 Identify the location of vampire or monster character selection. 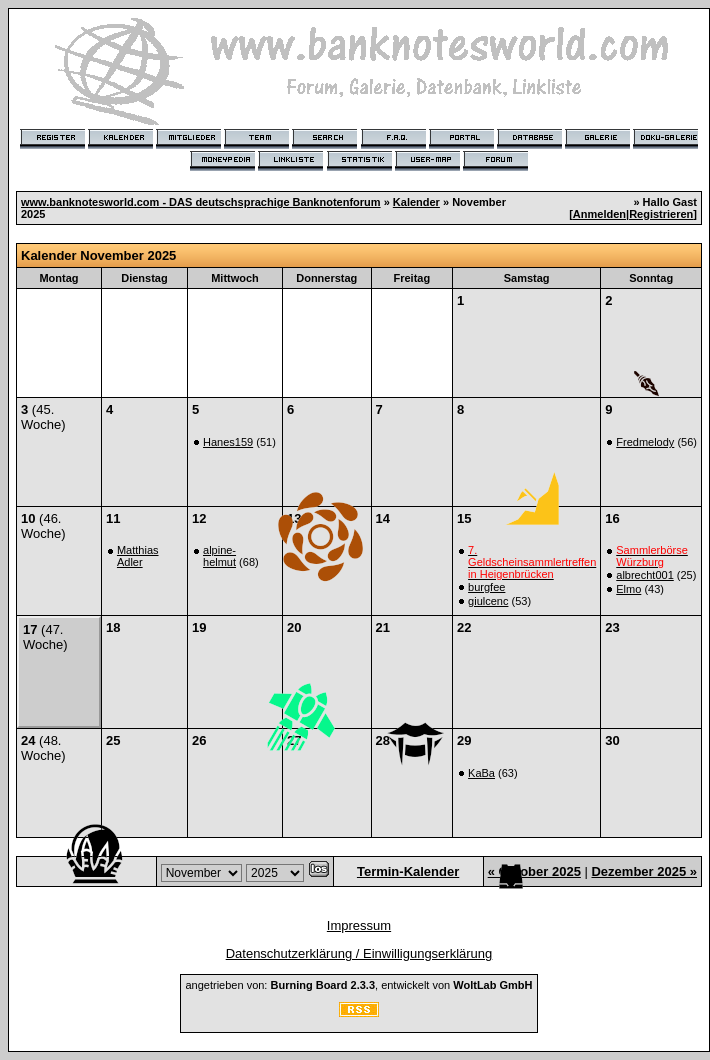
(416, 742).